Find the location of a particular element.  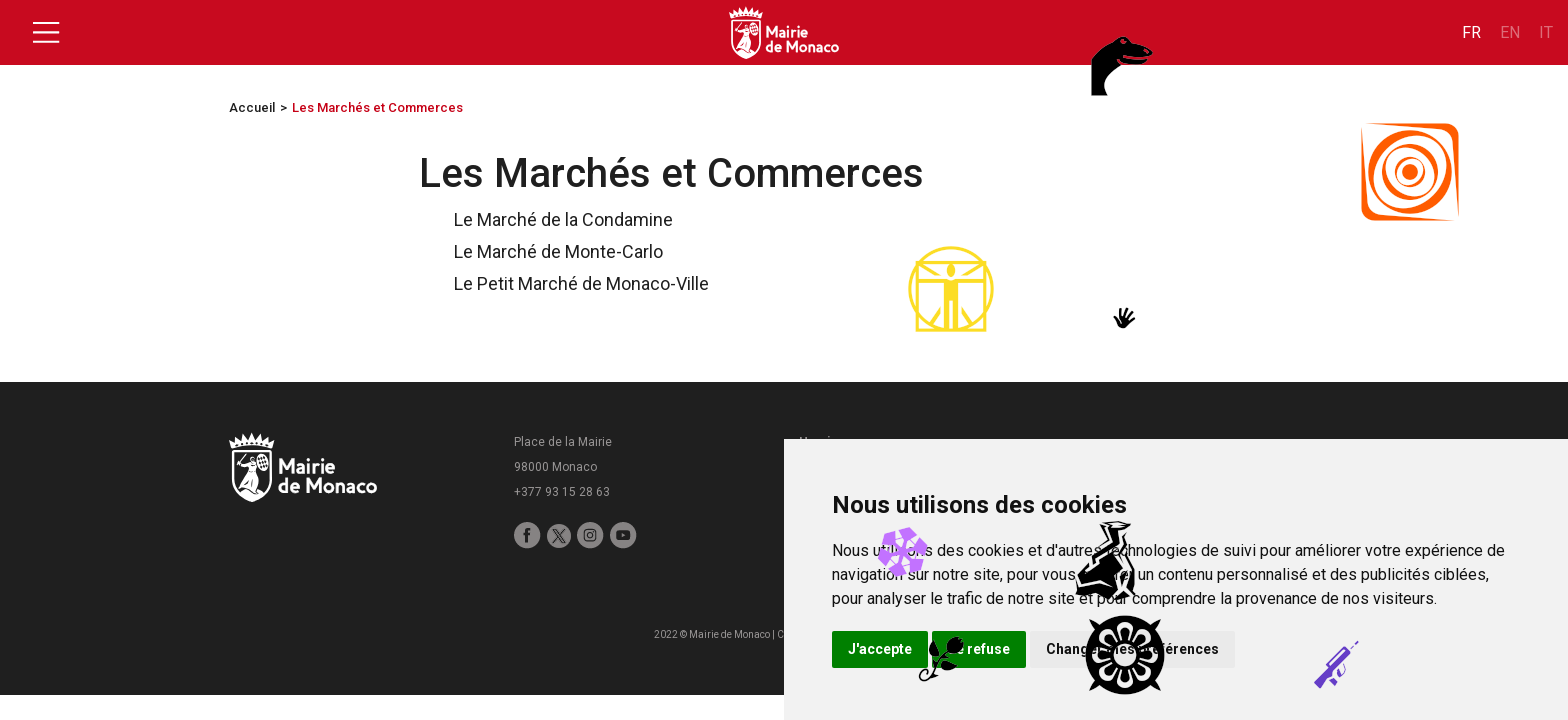

access dinosaur-related content or games is located at coordinates (1123, 64).